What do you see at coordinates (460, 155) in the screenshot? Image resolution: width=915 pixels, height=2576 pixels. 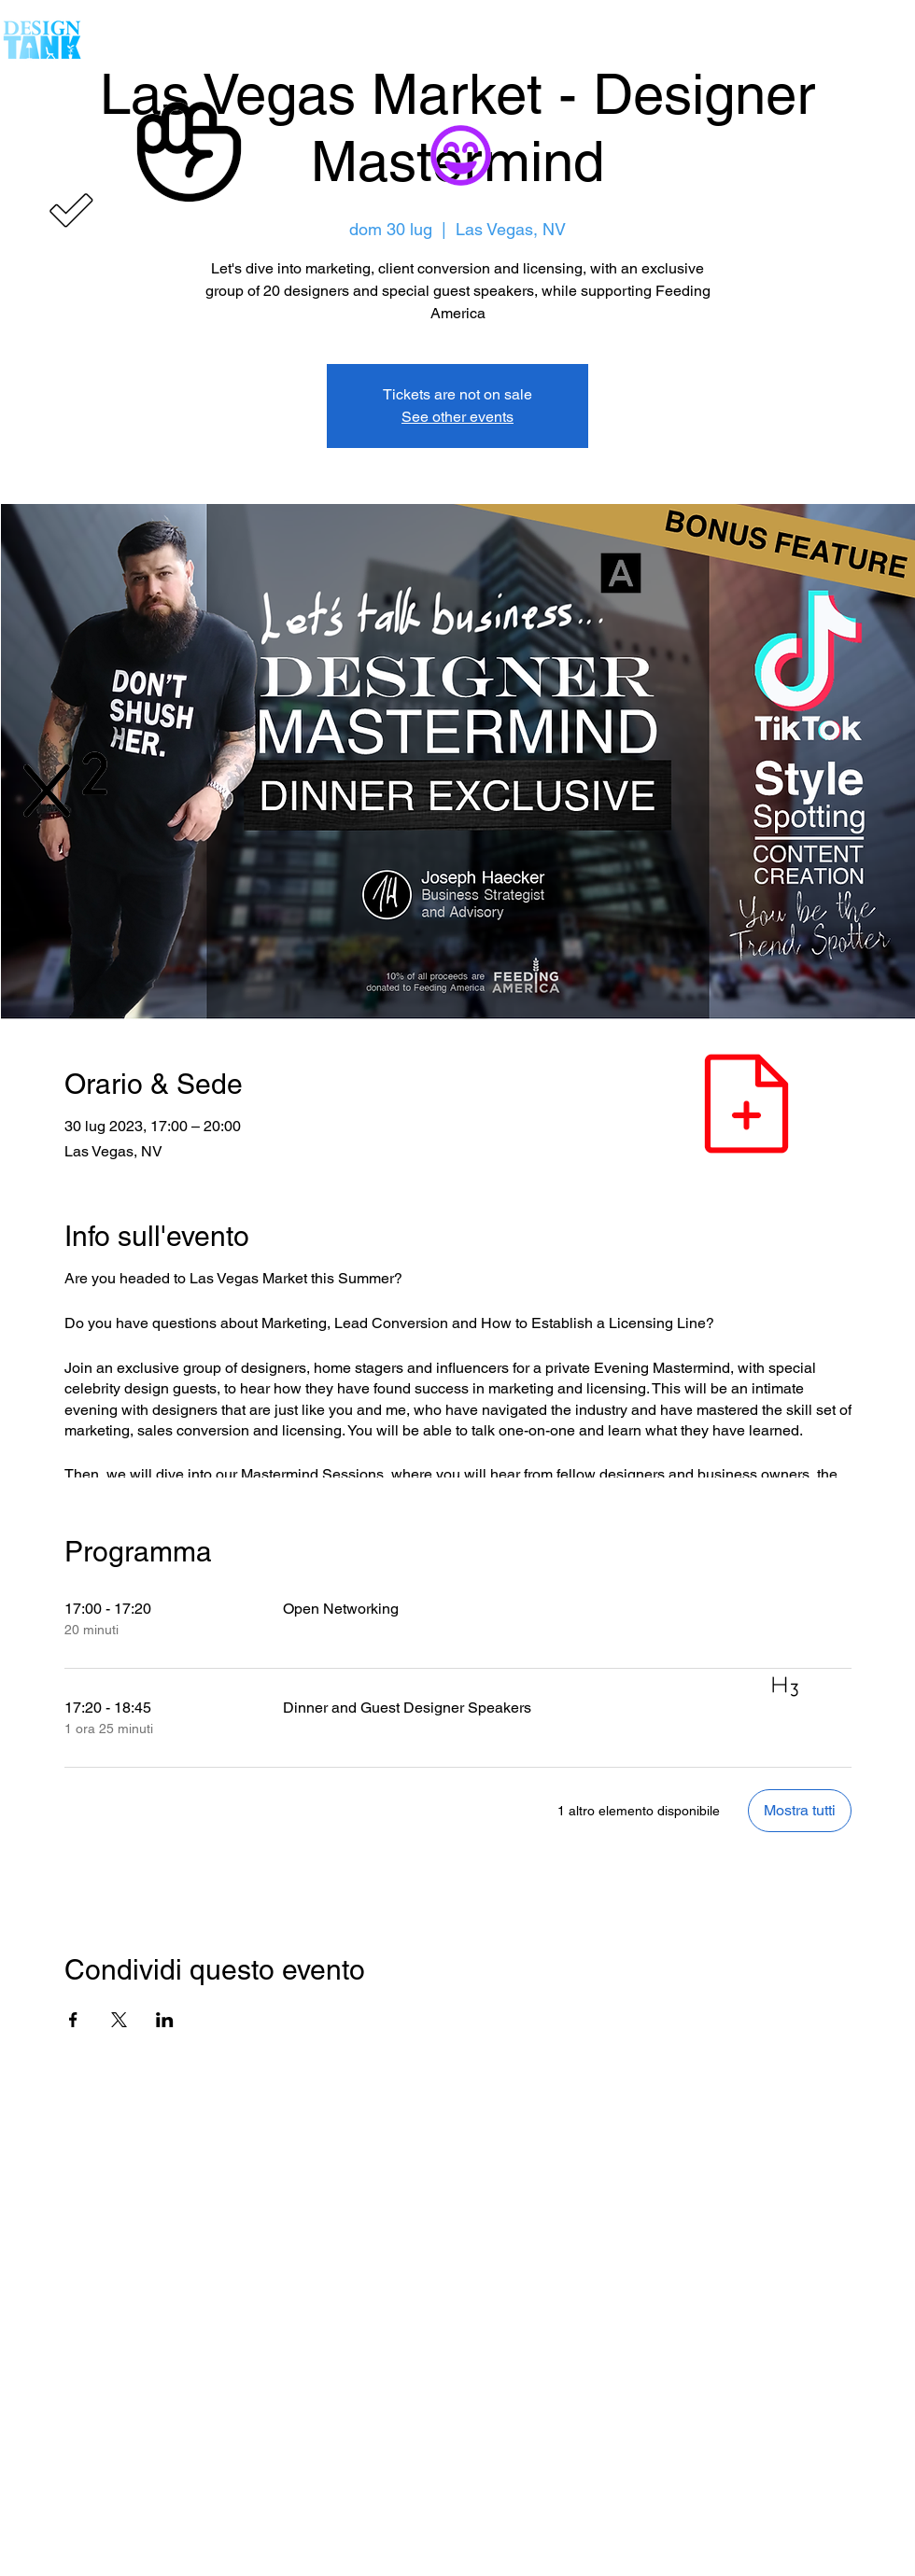 I see `add a happy reaction or emoji` at bounding box center [460, 155].